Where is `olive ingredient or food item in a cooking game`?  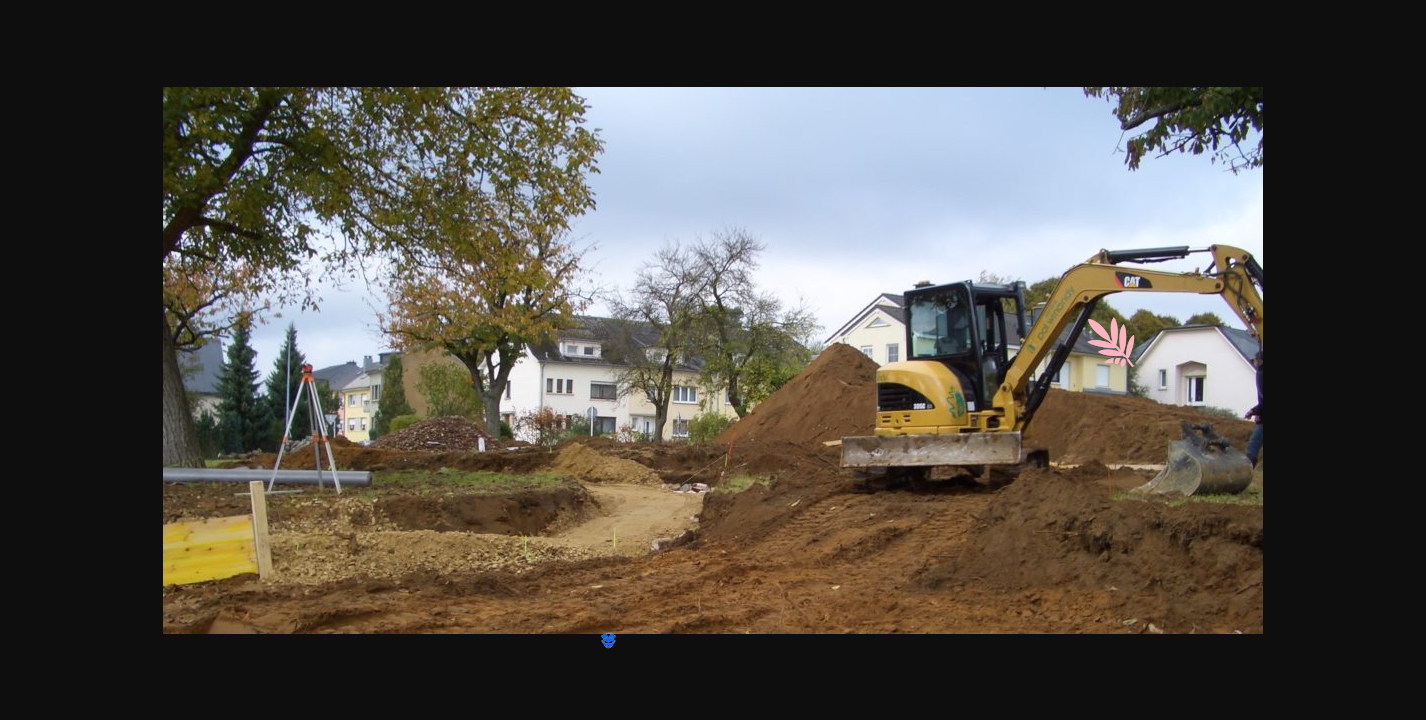 olive ingredient or food item in a cooking game is located at coordinates (1111, 342).